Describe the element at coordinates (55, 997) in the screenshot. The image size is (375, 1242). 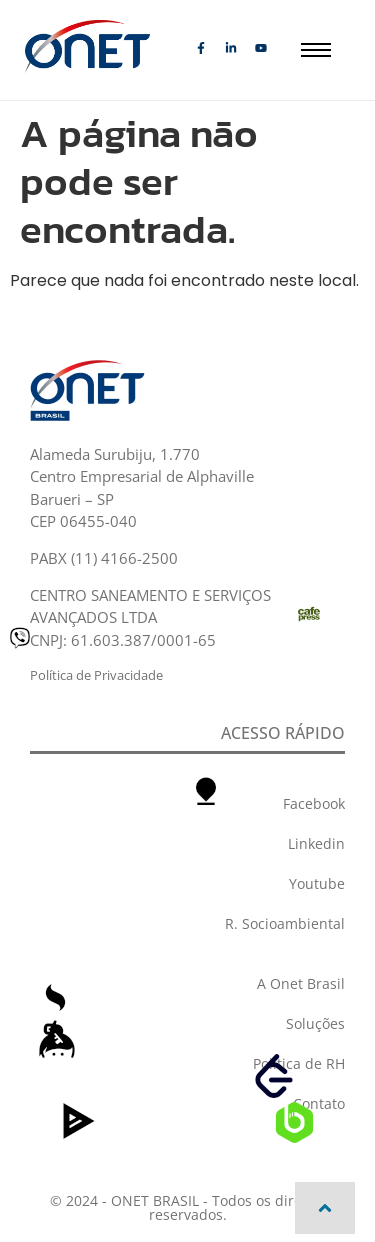
I see `sencha framework branding logo` at that location.